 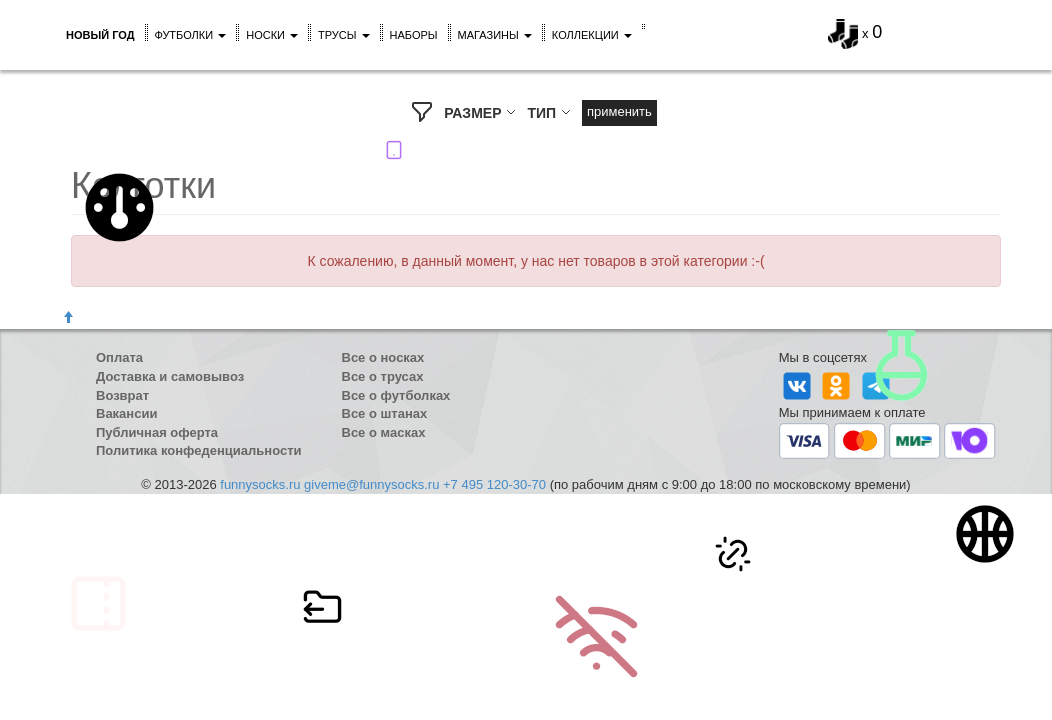 What do you see at coordinates (901, 365) in the screenshot?
I see `access science or laboratory features` at bounding box center [901, 365].